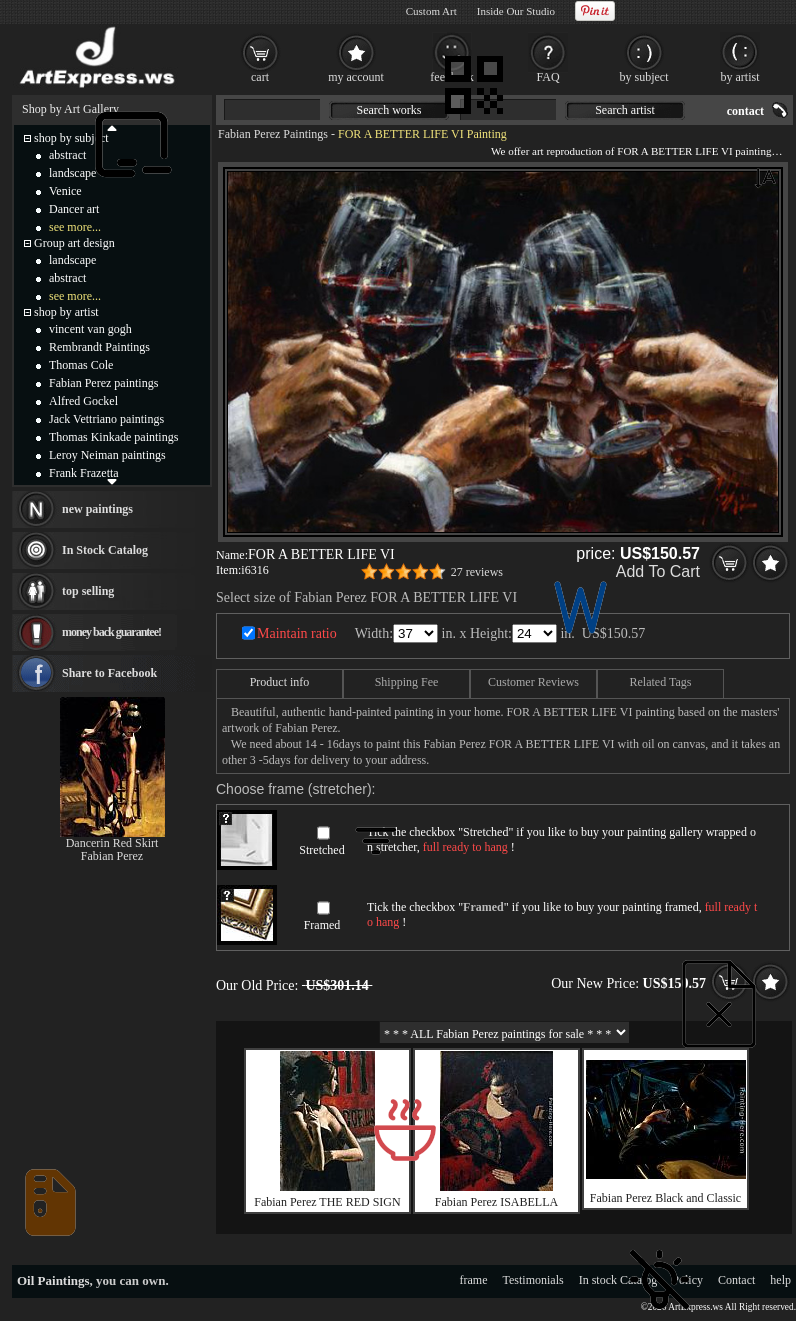  I want to click on view food or meal options, so click(405, 1130).